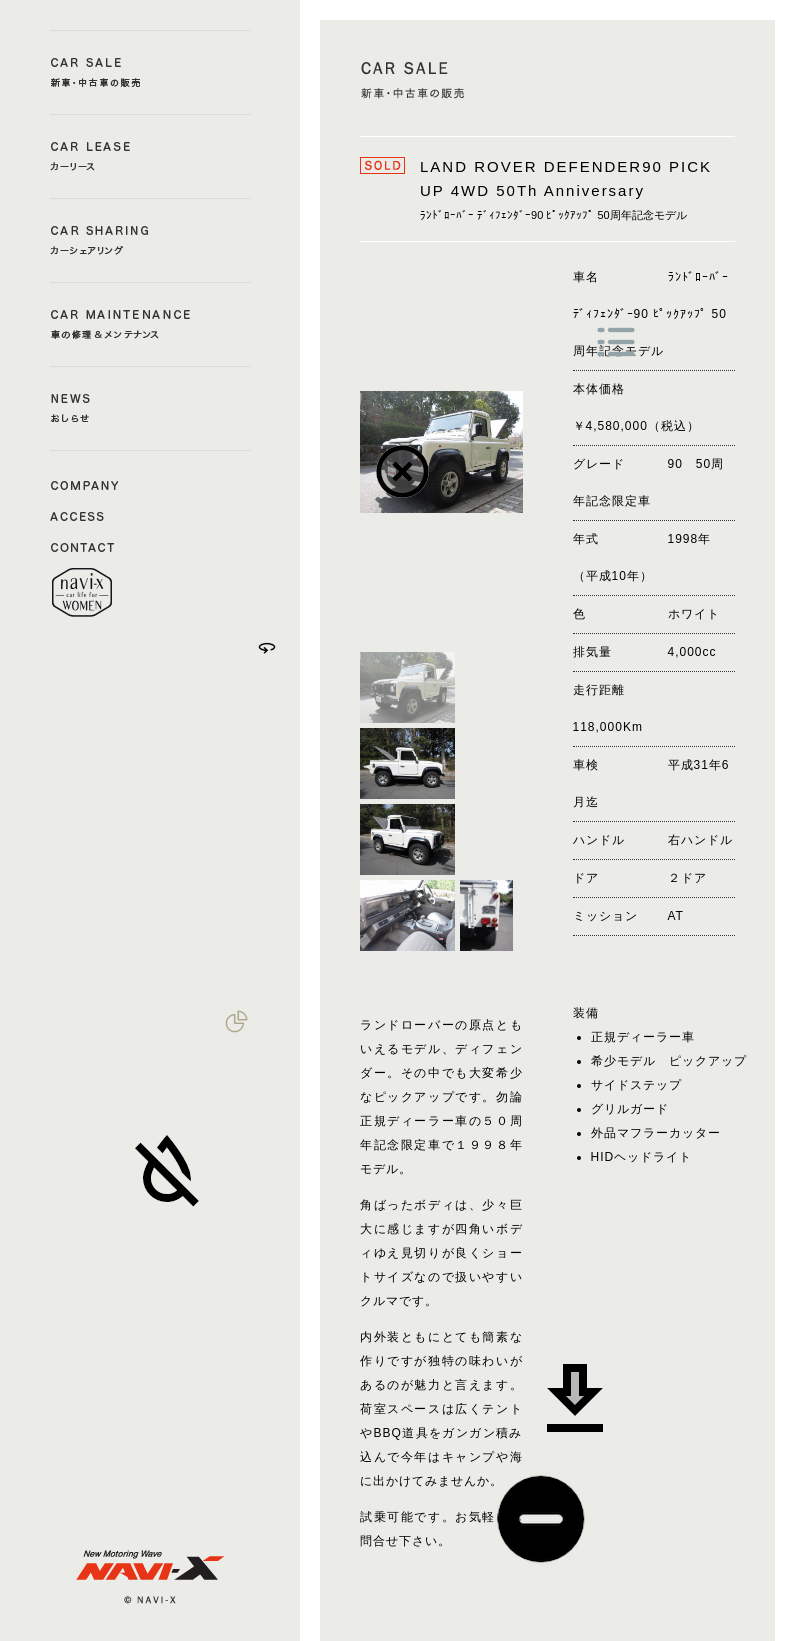 The height and width of the screenshot is (1641, 795). Describe the element at coordinates (402, 471) in the screenshot. I see `close or dismiss a dialog` at that location.